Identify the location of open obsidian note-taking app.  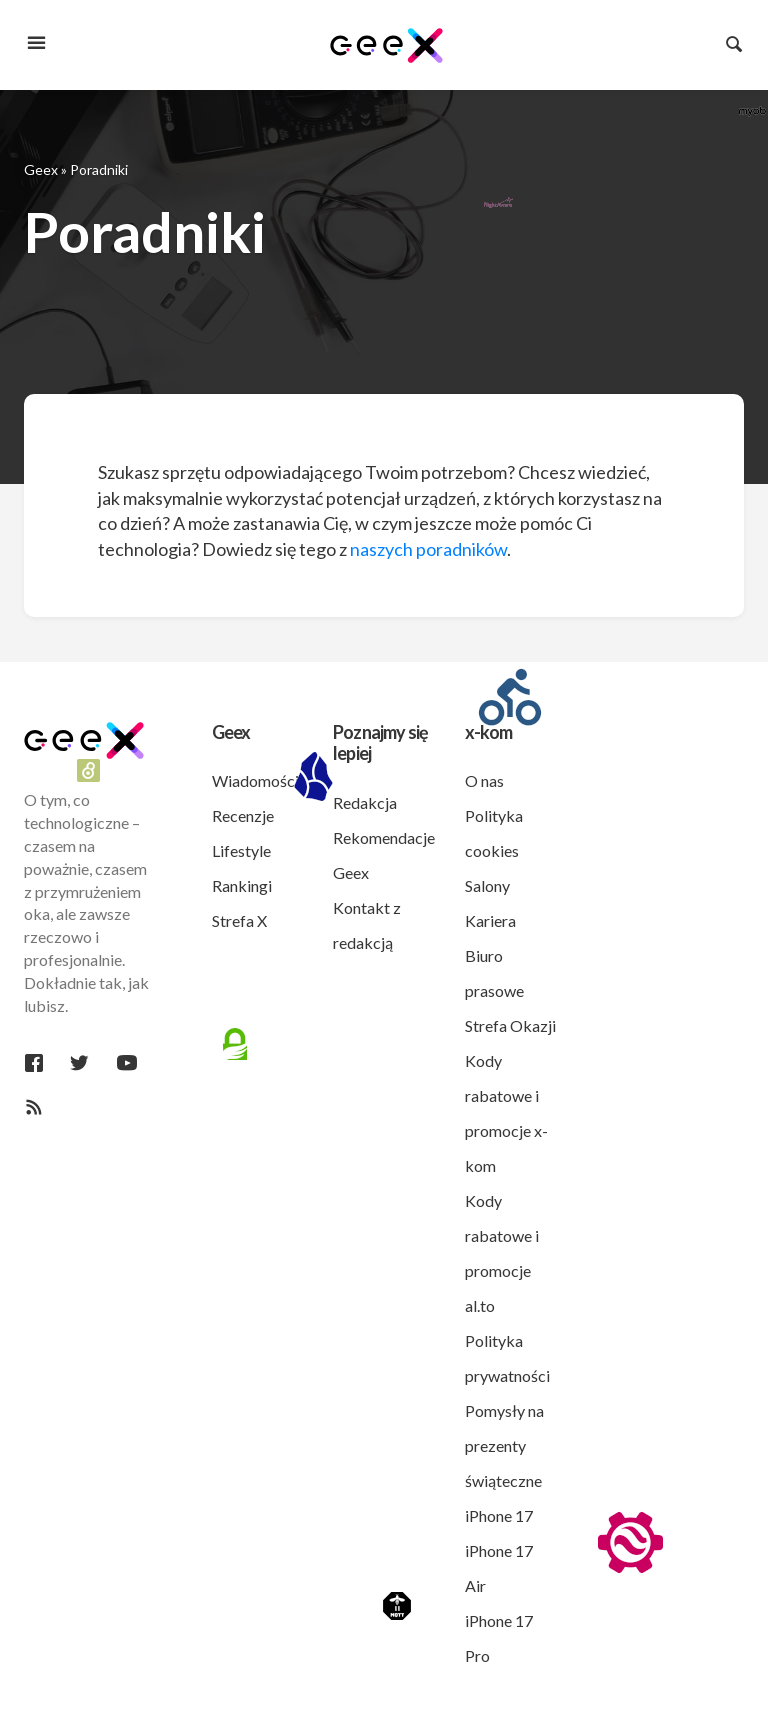
(313, 776).